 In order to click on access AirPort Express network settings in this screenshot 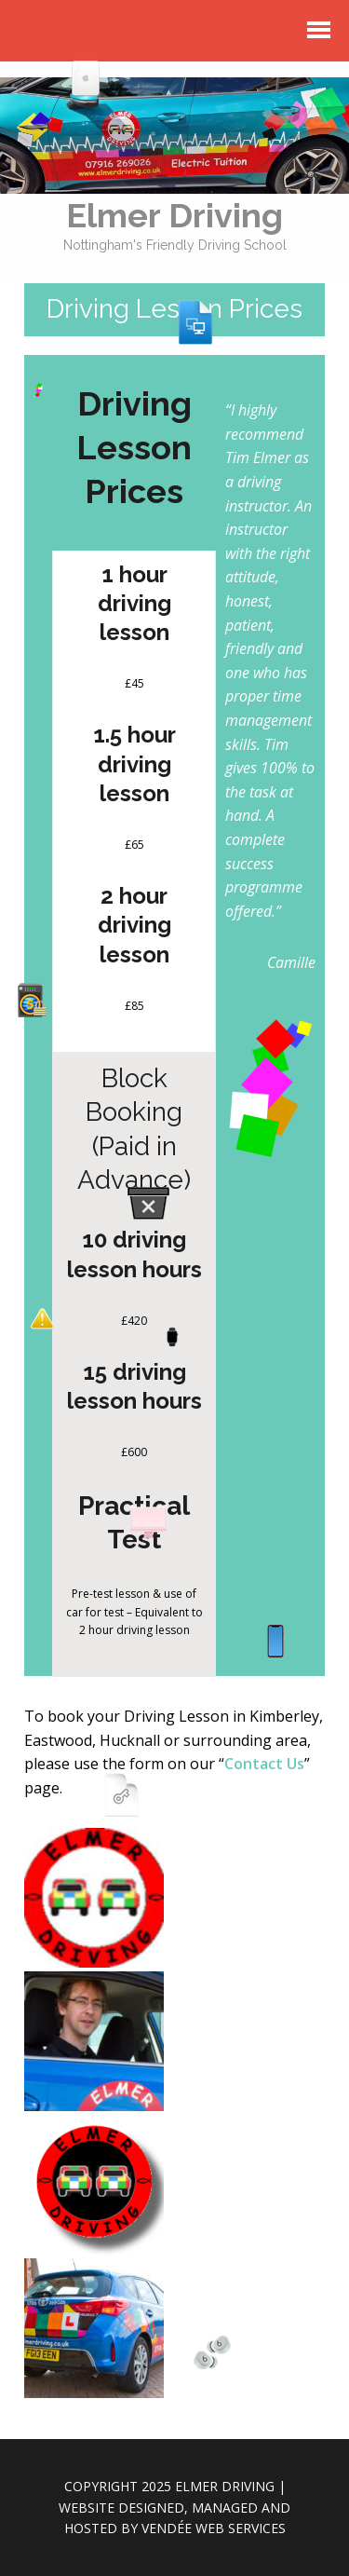, I will do `click(86, 78)`.